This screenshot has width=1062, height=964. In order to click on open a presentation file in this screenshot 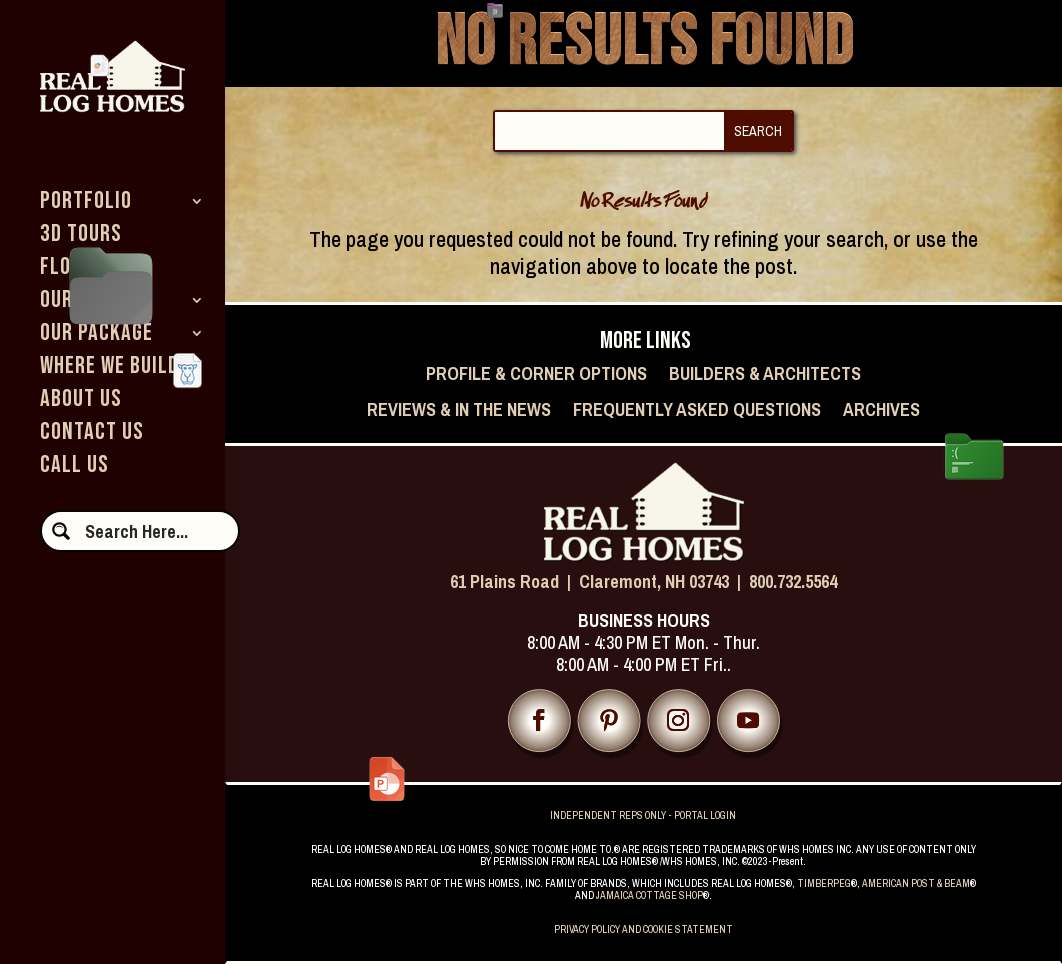, I will do `click(99, 65)`.